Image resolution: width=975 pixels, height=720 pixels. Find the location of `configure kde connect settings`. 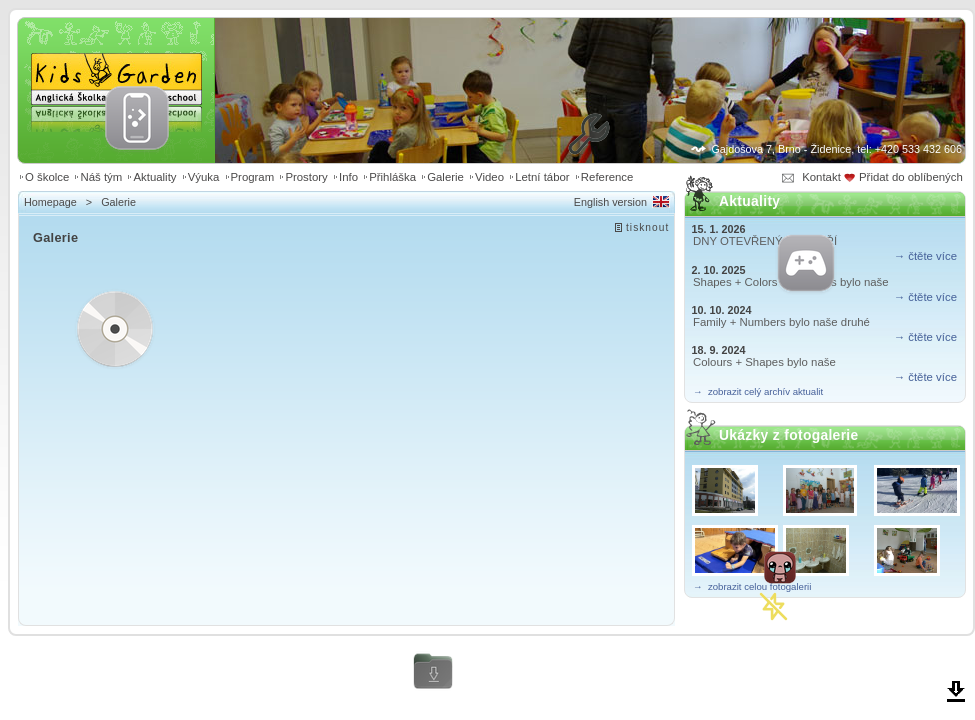

configure kde connect settings is located at coordinates (137, 119).